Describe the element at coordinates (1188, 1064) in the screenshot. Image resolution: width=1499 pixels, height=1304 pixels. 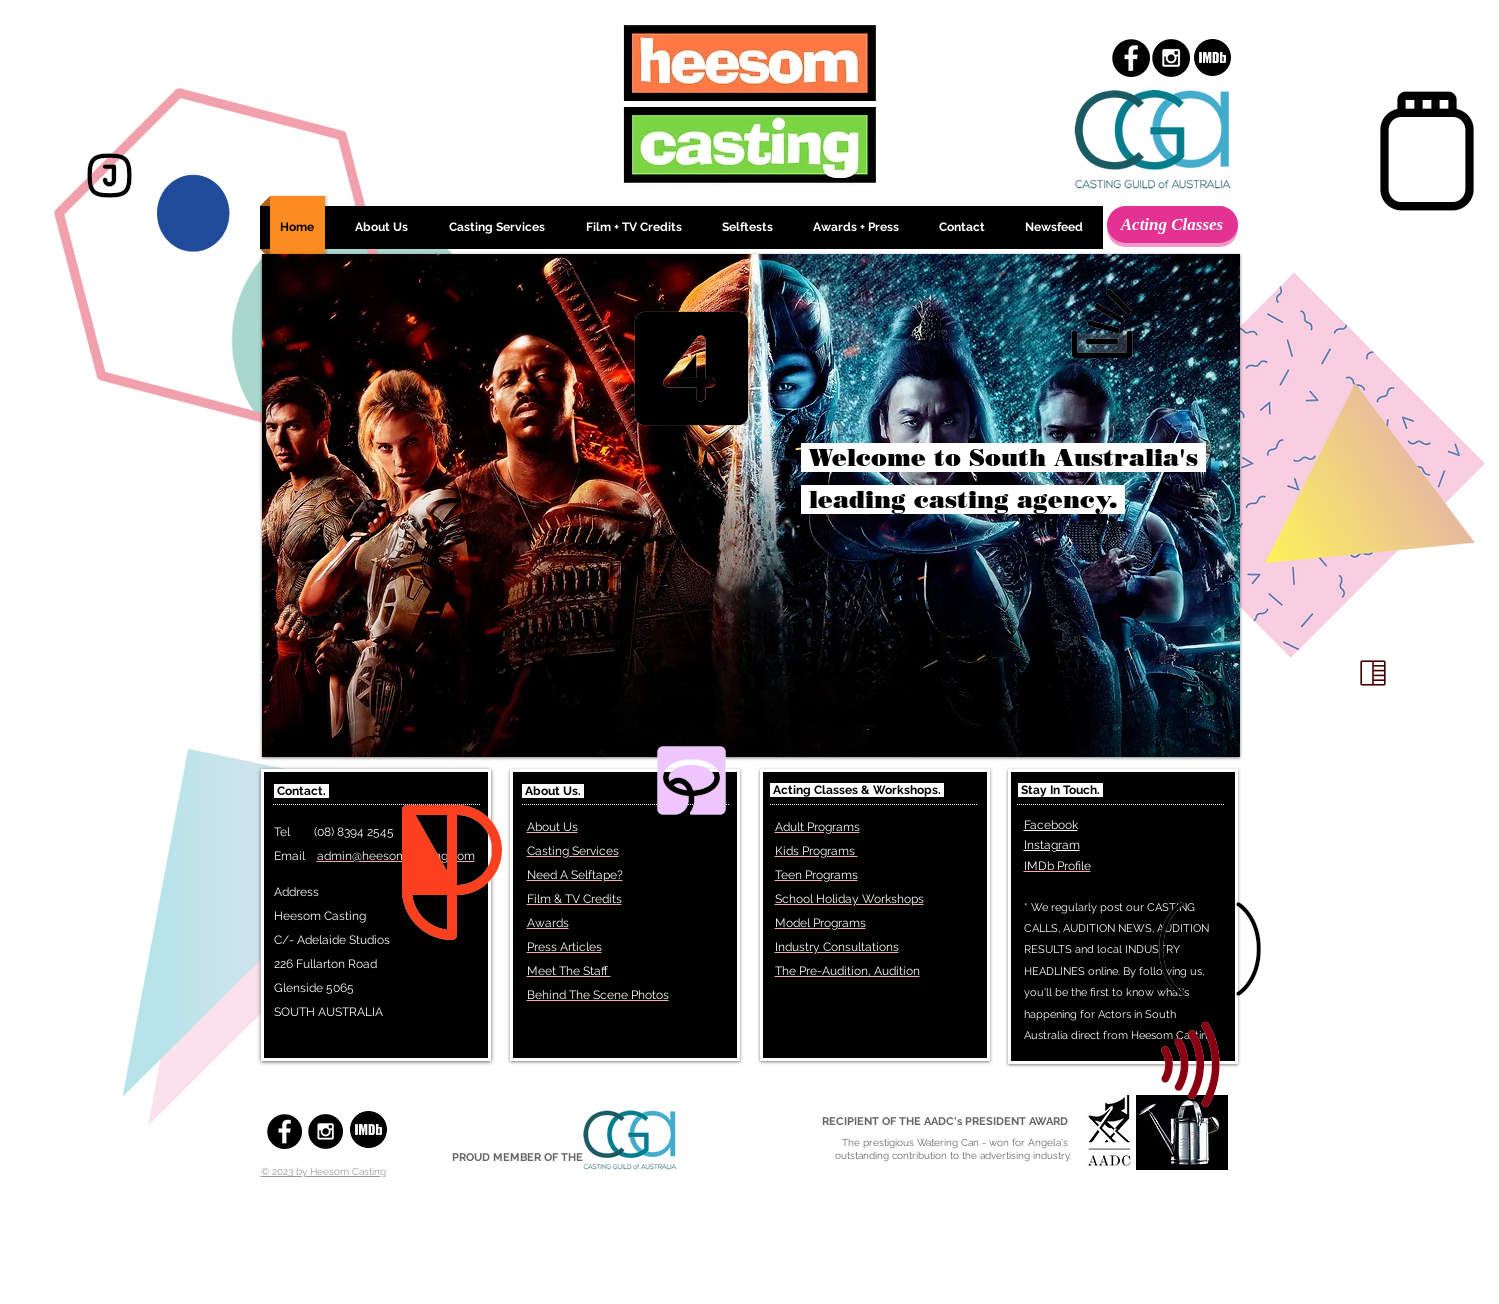
I see `tap to pay or use contactless payment` at that location.